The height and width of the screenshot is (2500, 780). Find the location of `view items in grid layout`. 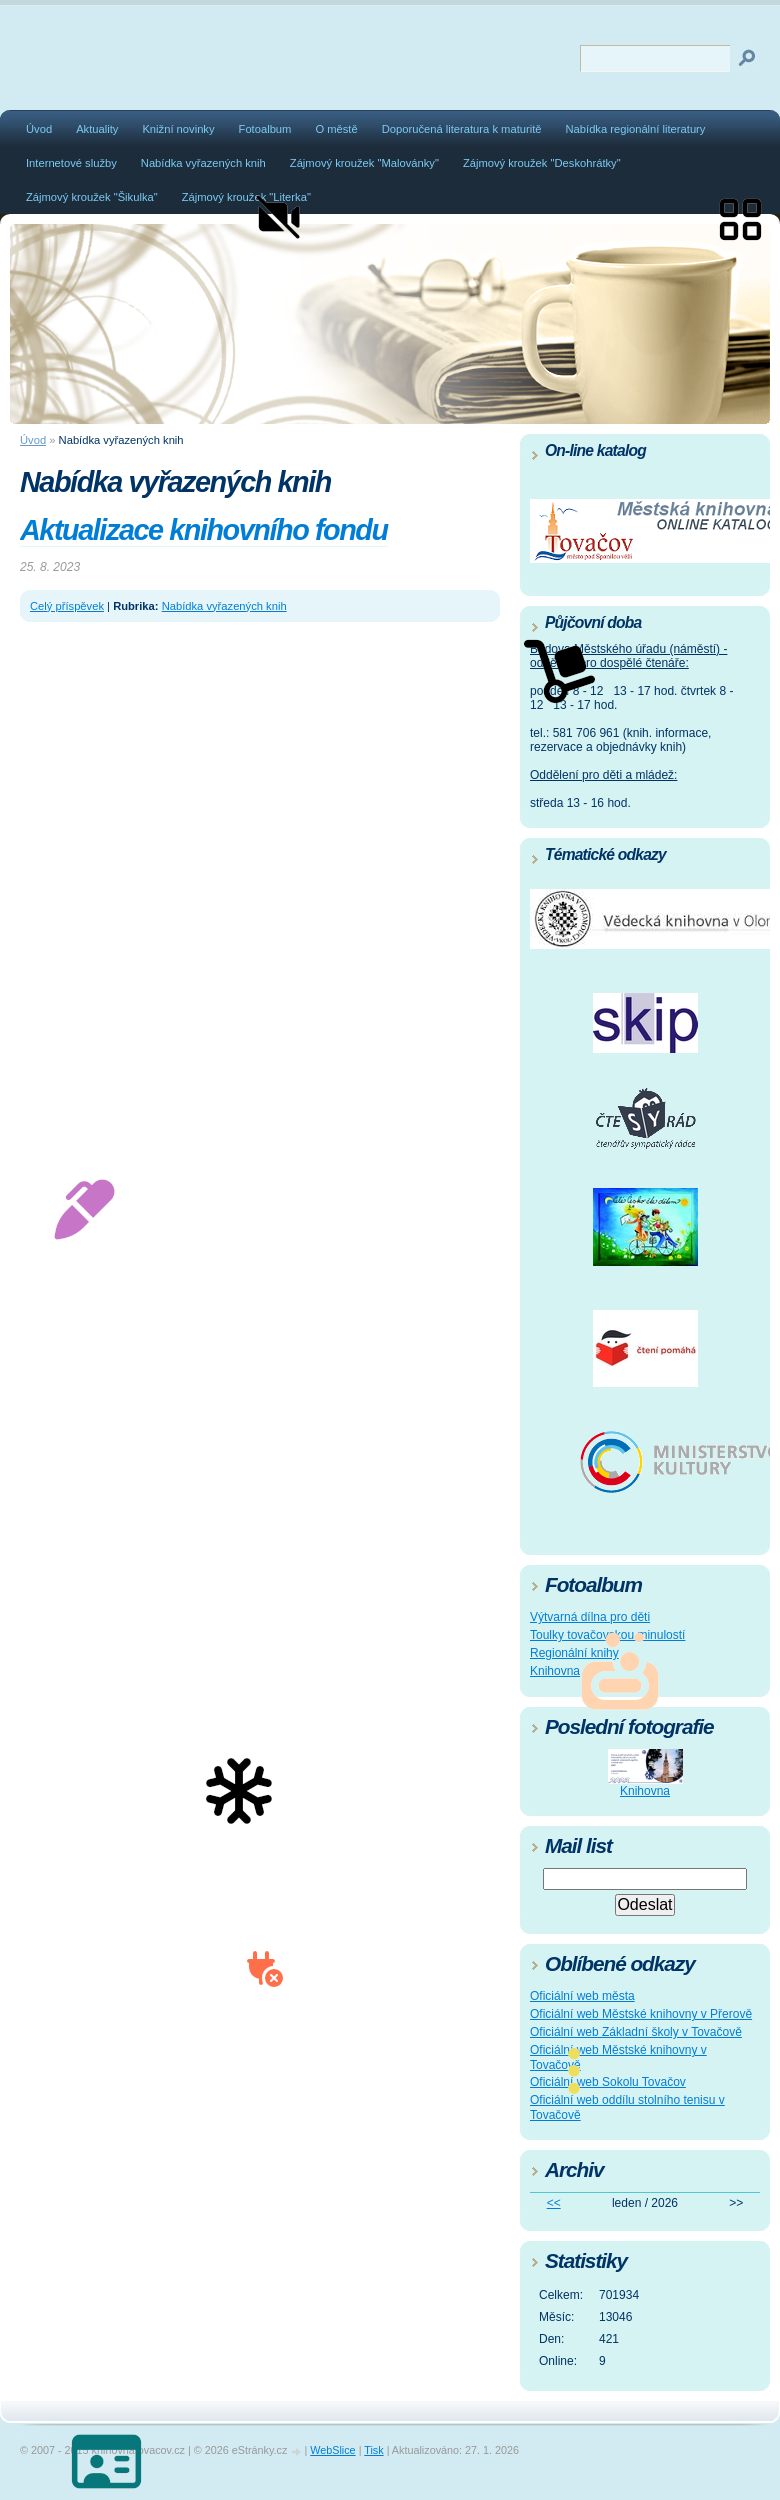

view items in grid layout is located at coordinates (740, 219).